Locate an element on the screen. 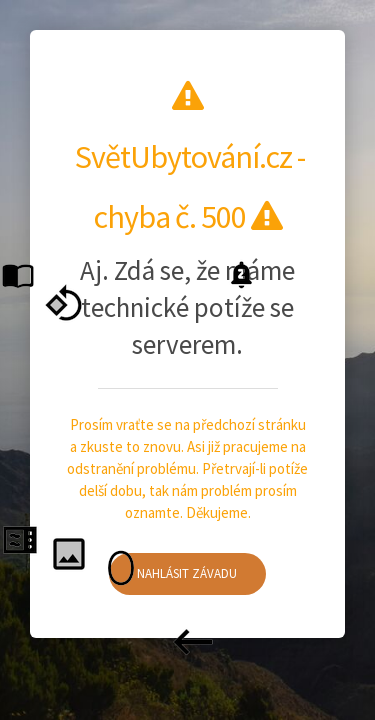 This screenshot has width=375, height=720. access microwave controls or settings is located at coordinates (20, 540).